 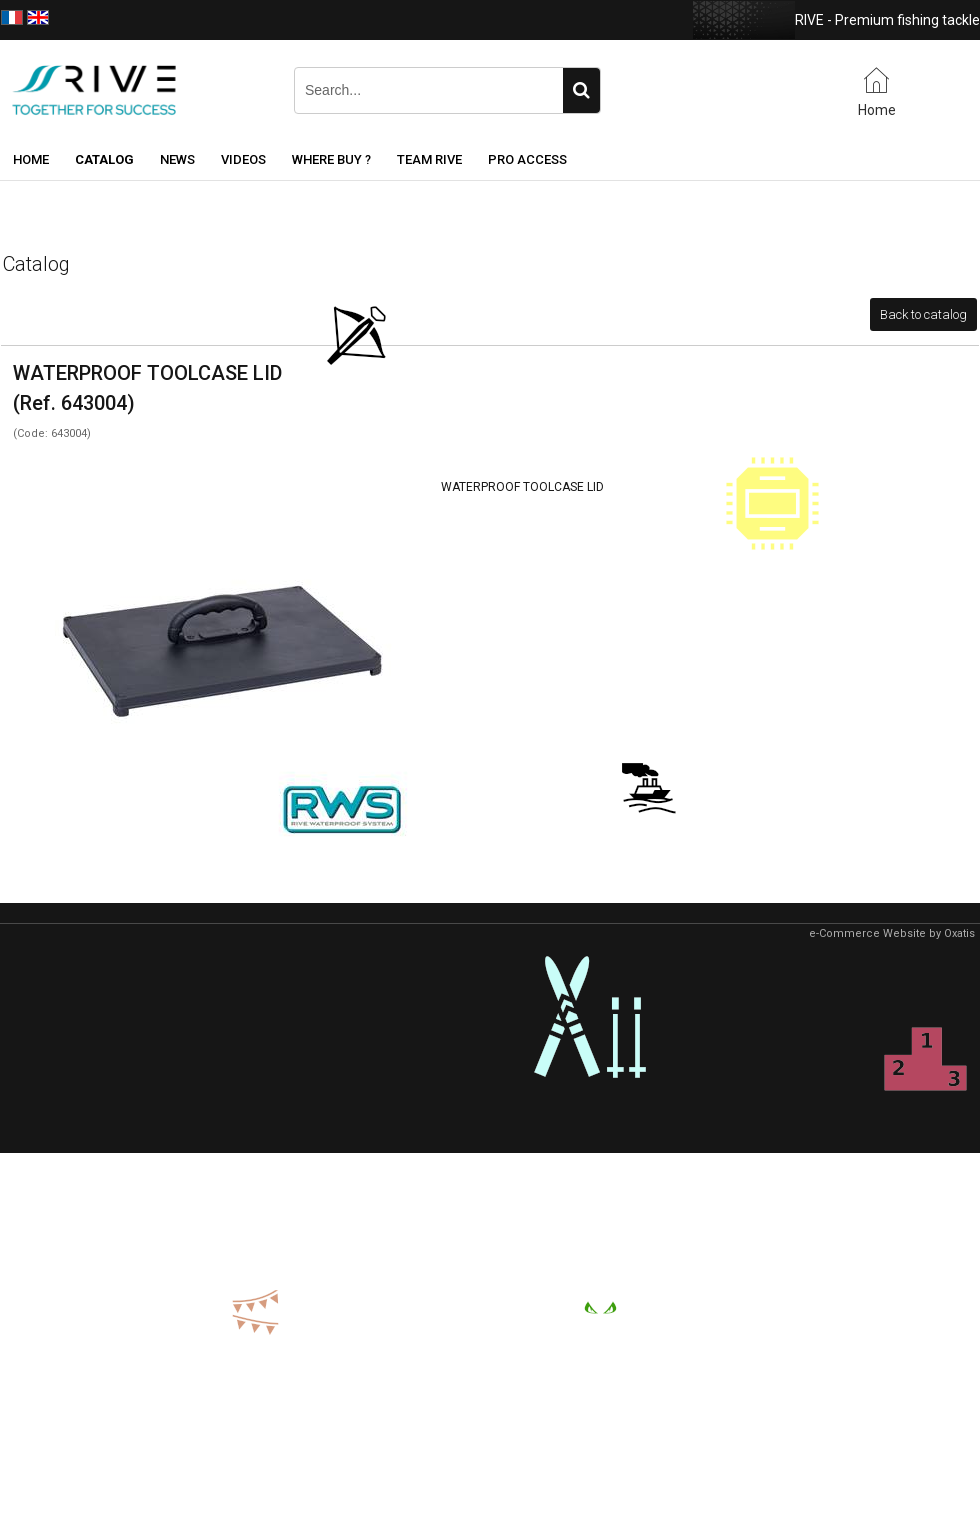 I want to click on select crossbow weapon in game inventory, so click(x=356, y=336).